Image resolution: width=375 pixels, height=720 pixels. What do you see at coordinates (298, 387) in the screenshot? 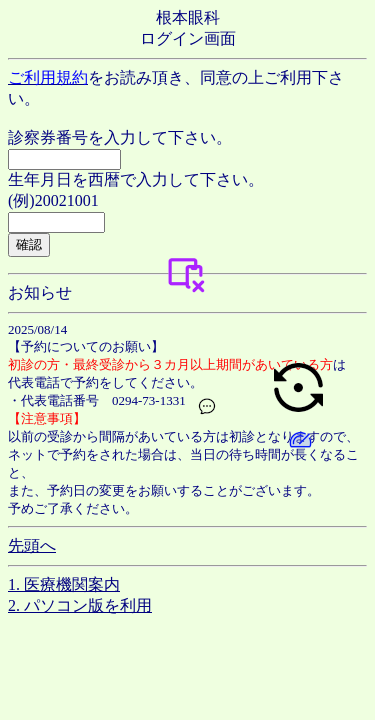
I see `reopen a previously closed issue` at bounding box center [298, 387].